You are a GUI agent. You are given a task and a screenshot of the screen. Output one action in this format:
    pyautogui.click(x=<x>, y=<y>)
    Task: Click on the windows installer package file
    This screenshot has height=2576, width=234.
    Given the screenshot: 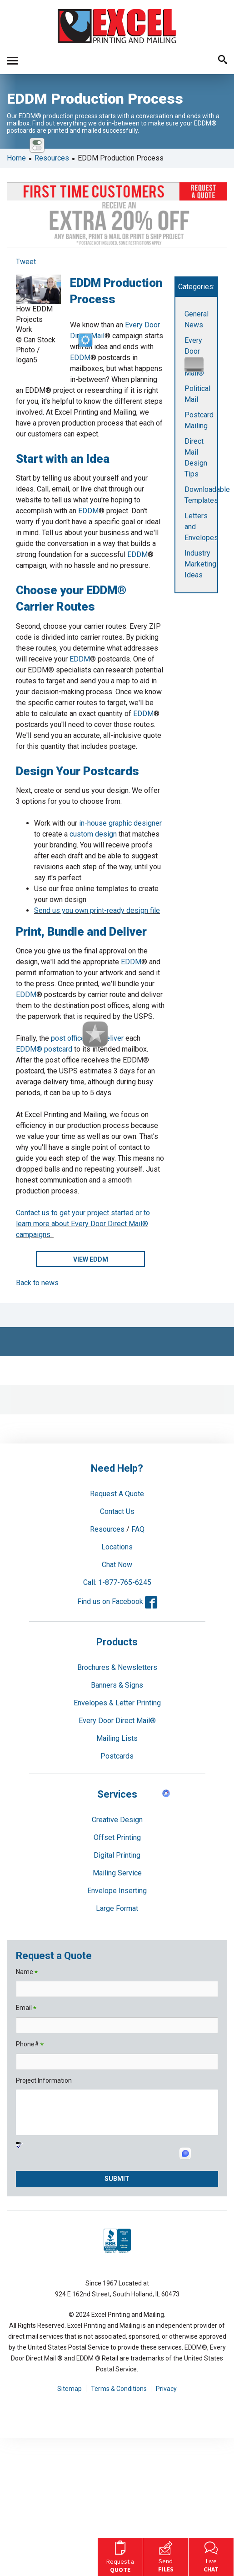 What is the action you would take?
    pyautogui.click(x=85, y=340)
    